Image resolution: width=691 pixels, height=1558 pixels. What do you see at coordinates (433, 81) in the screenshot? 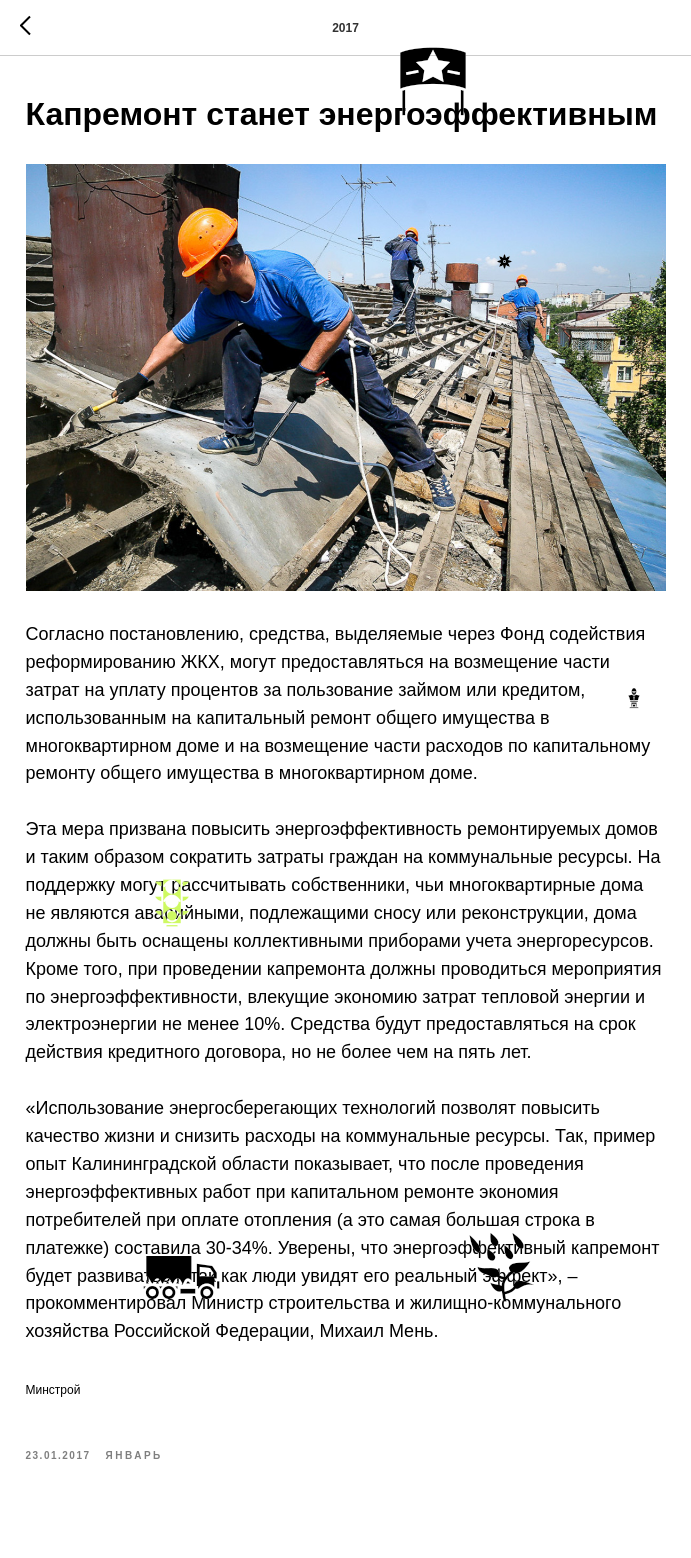
I see `view featured or starred content` at bounding box center [433, 81].